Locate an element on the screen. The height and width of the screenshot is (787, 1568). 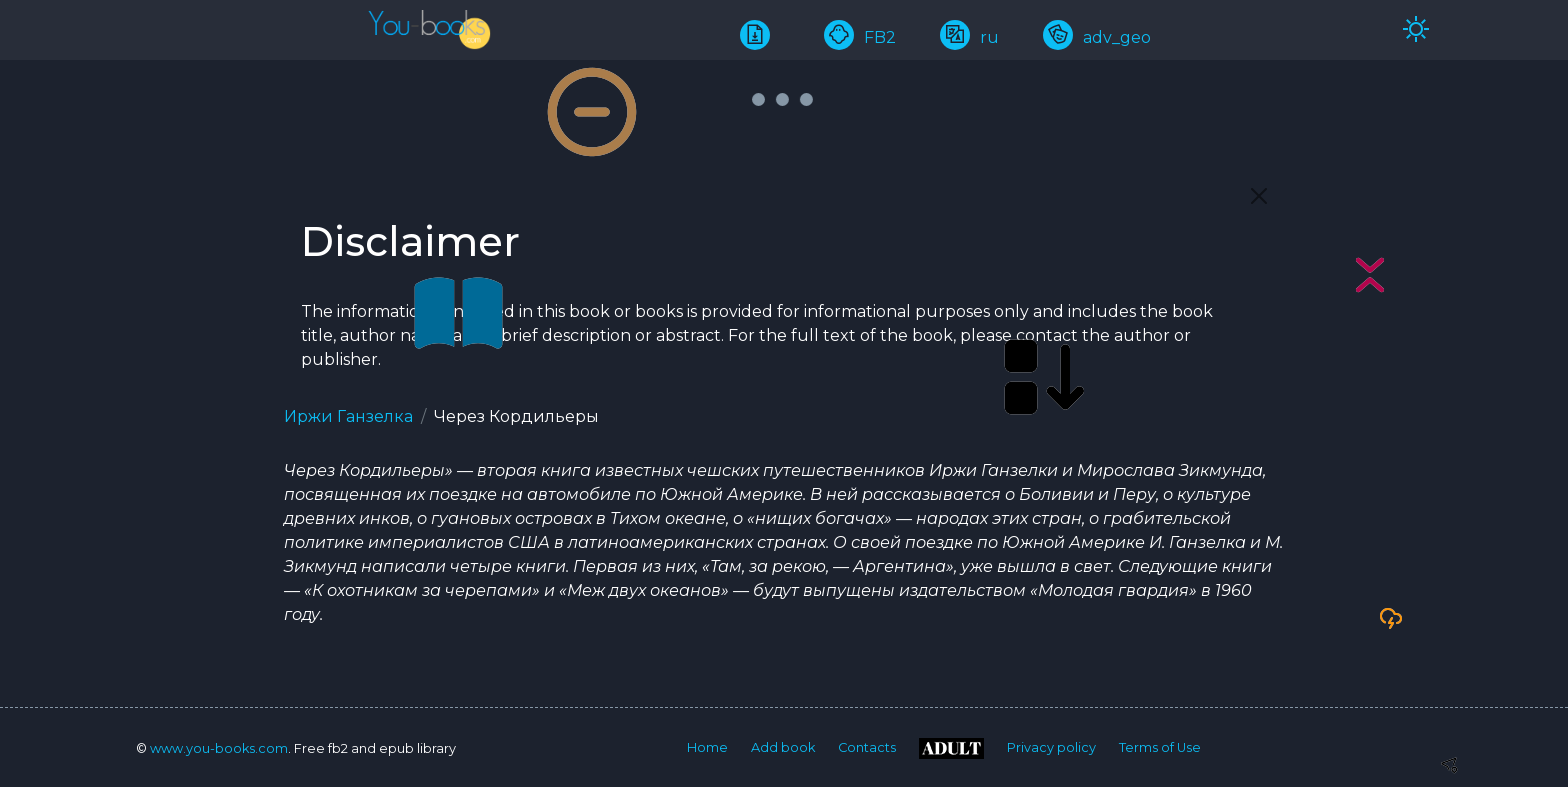
collapse an expanded section or panel is located at coordinates (1370, 275).